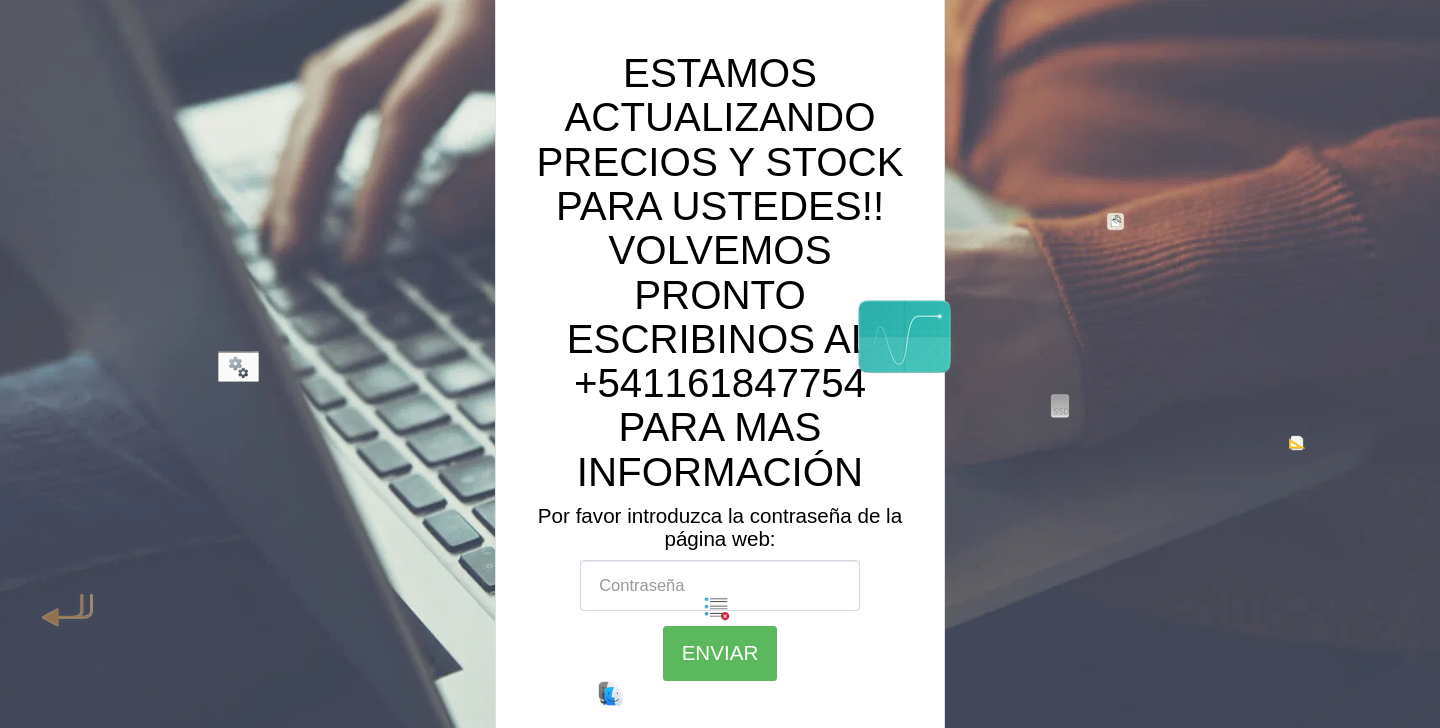 This screenshot has height=728, width=1440. Describe the element at coordinates (716, 607) in the screenshot. I see `remove an item from the list` at that location.